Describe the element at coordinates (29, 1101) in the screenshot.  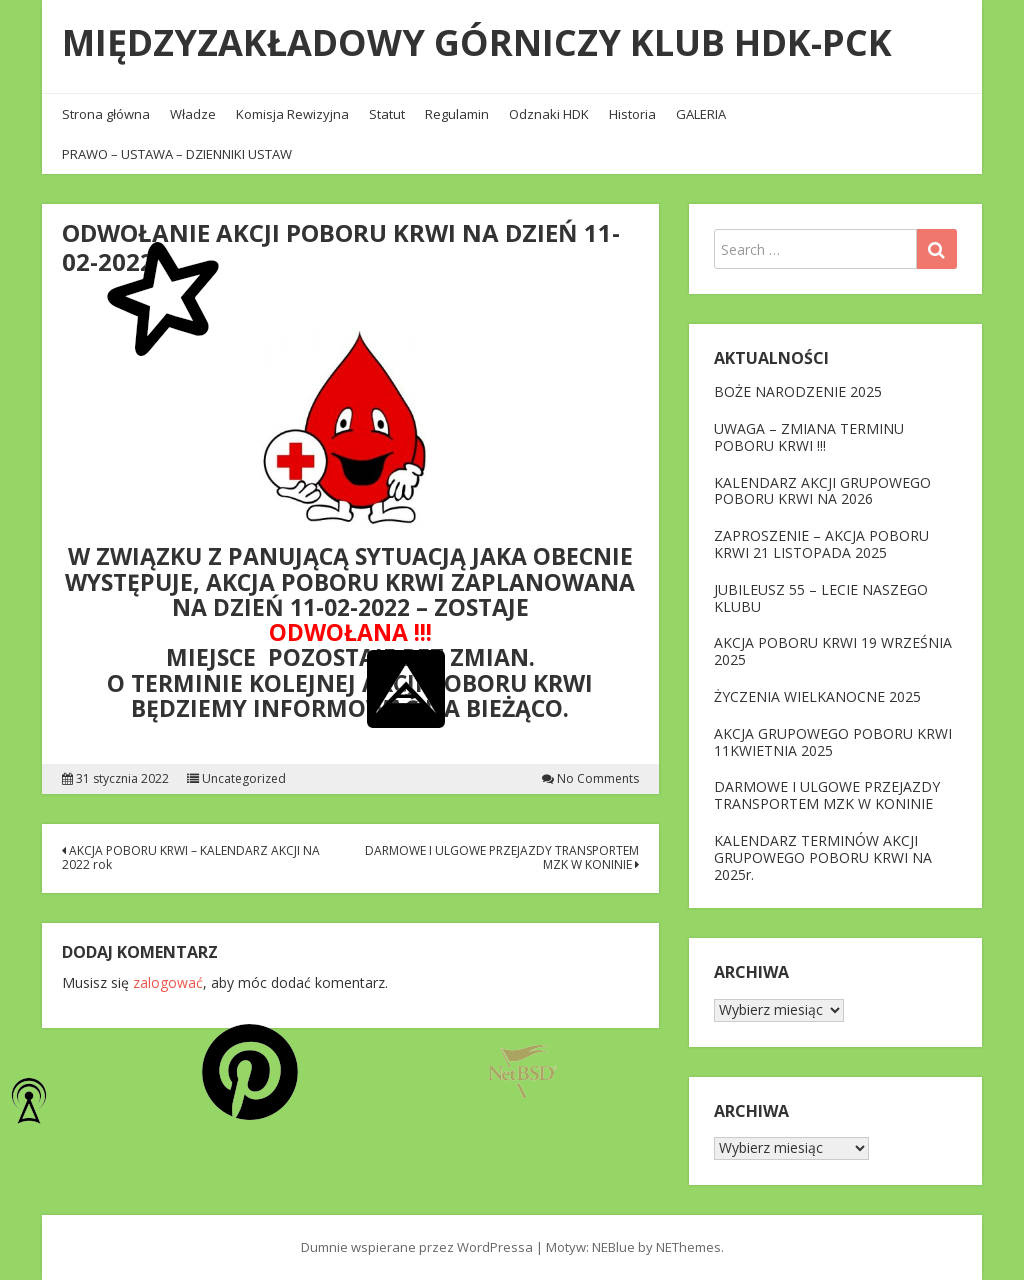
I see `statuspal brand logo` at that location.